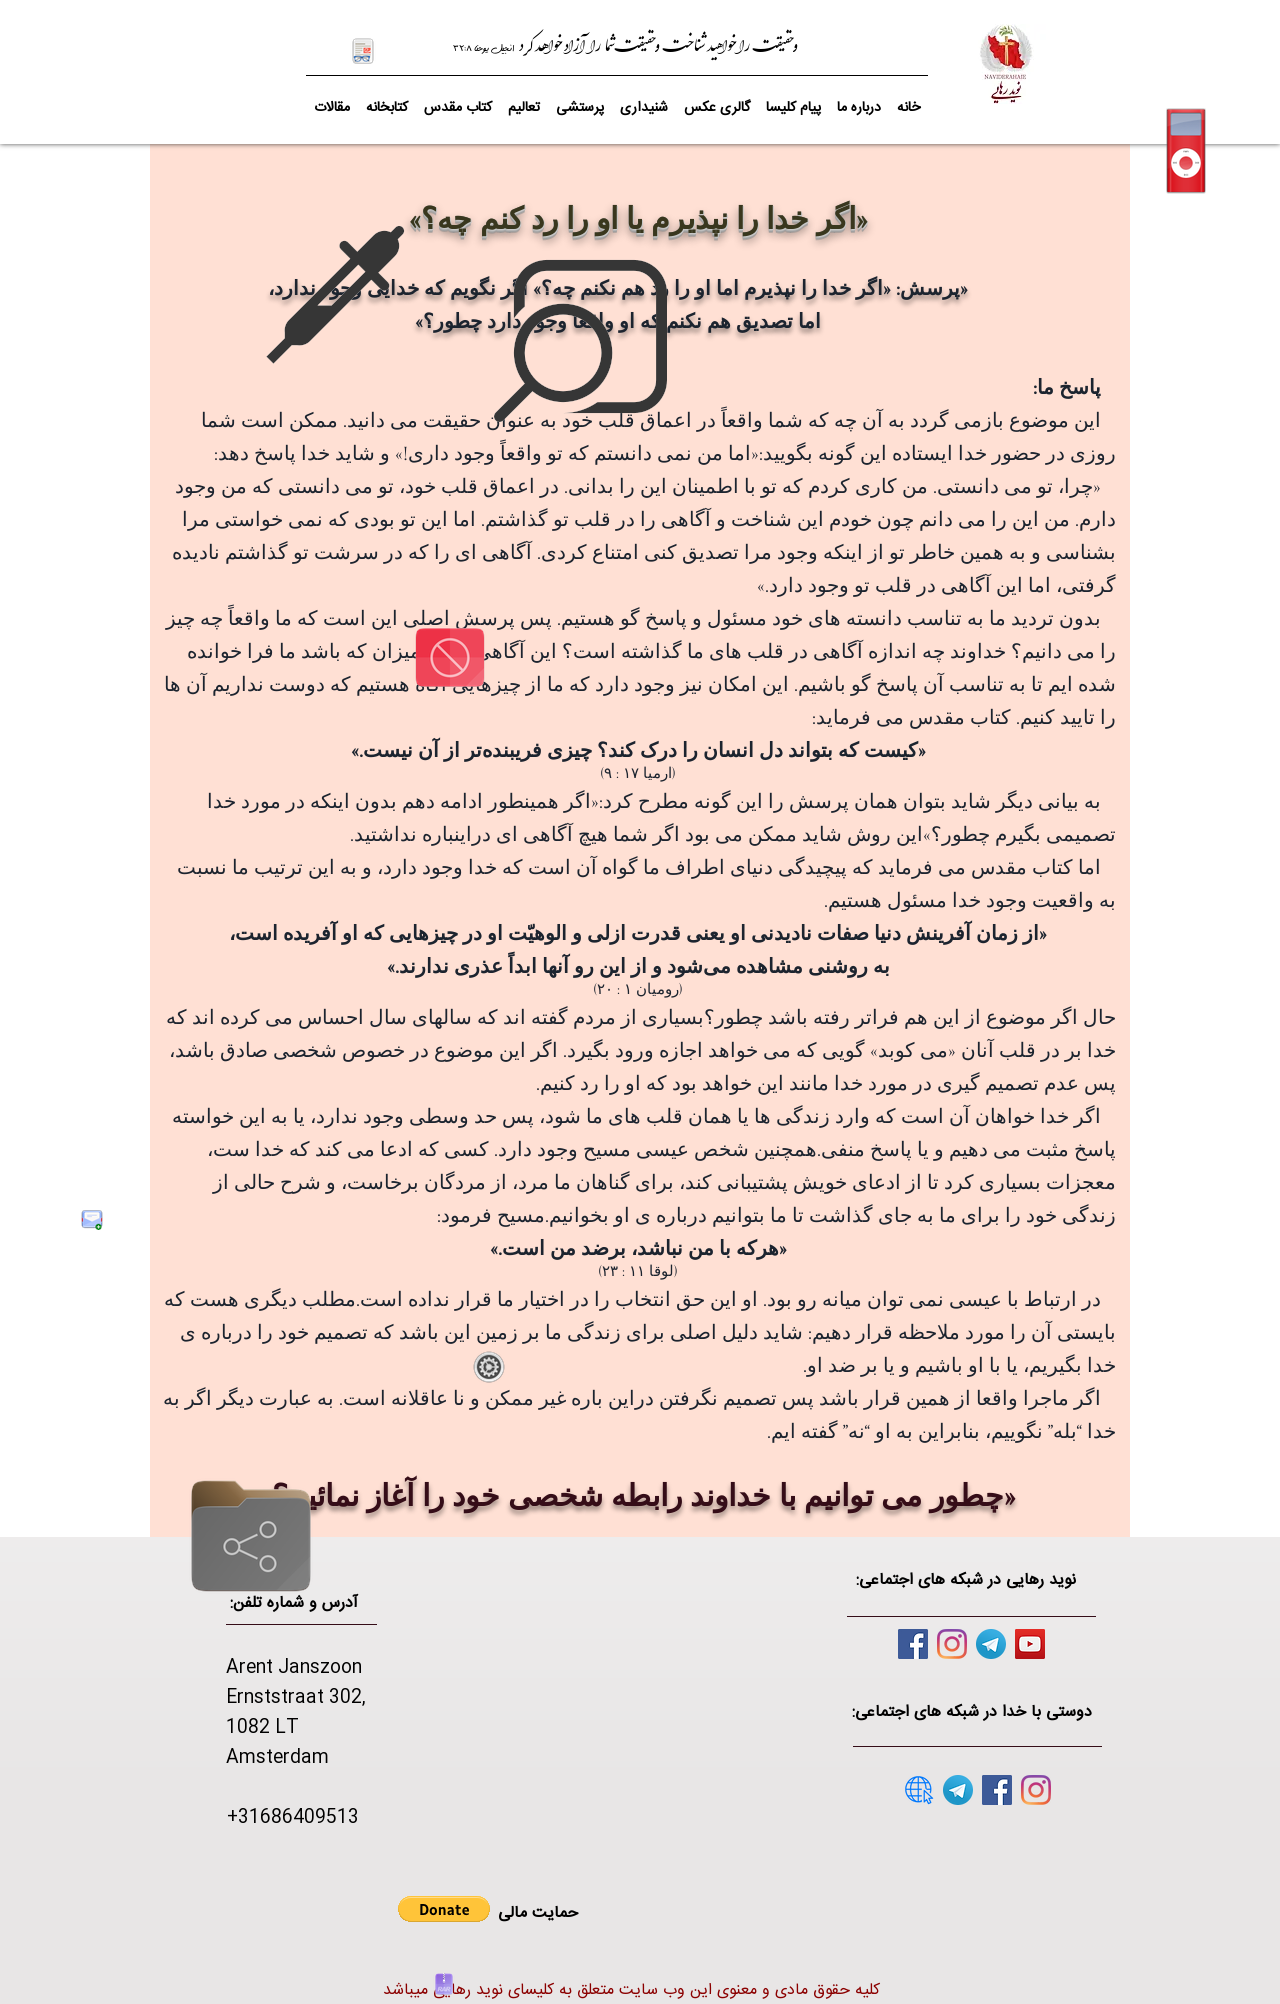  I want to click on a compressed RAR archive file, so click(444, 1984).